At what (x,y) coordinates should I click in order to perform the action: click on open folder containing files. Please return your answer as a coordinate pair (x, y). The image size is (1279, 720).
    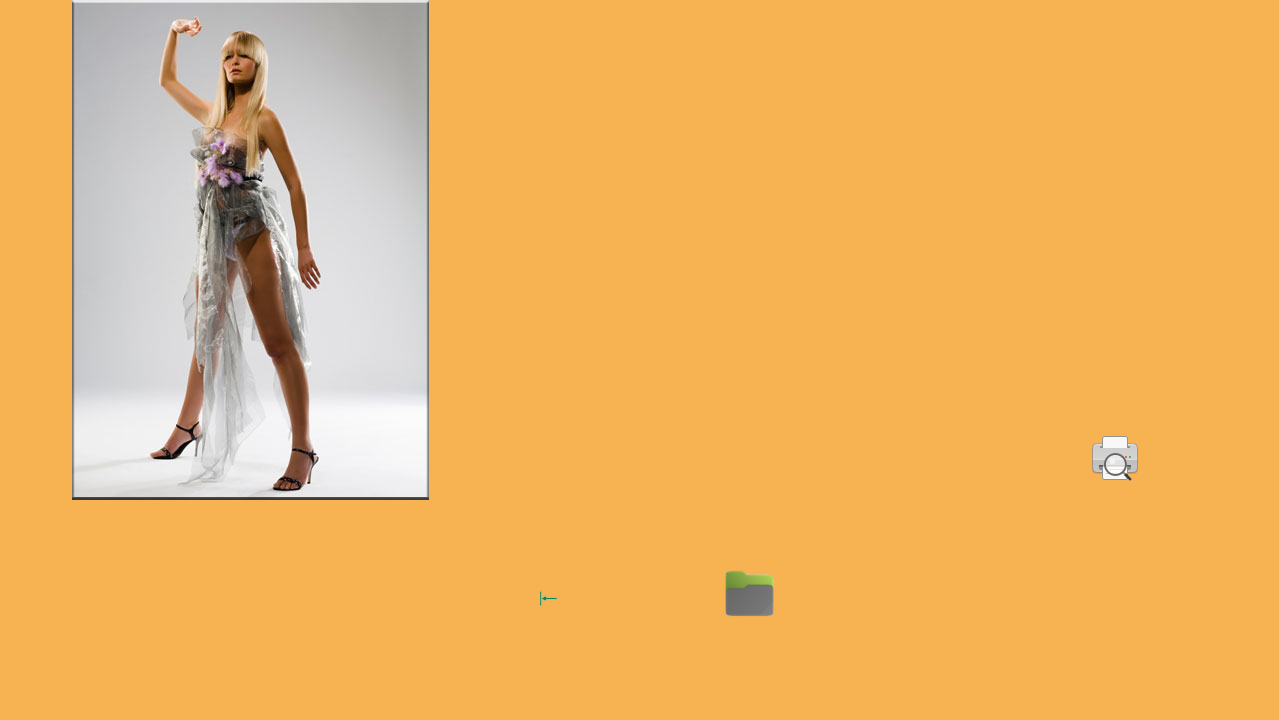
    Looking at the image, I should click on (749, 593).